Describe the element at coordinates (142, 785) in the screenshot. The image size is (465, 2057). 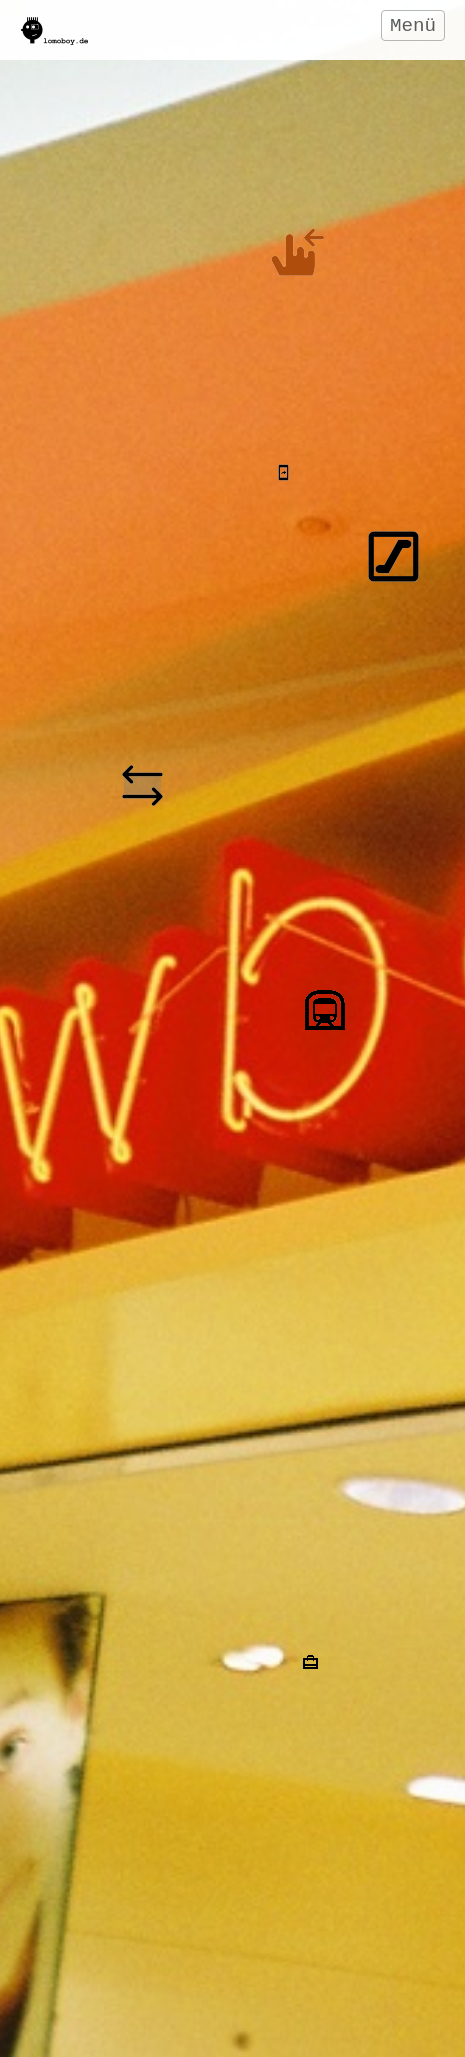
I see `swap or exchange items` at that location.